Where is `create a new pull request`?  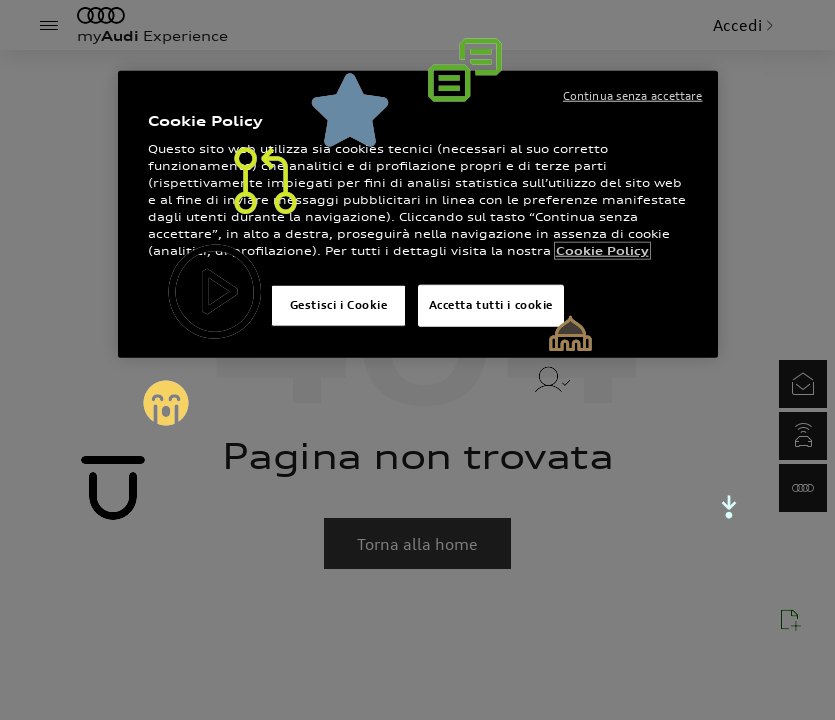 create a new pull request is located at coordinates (265, 178).